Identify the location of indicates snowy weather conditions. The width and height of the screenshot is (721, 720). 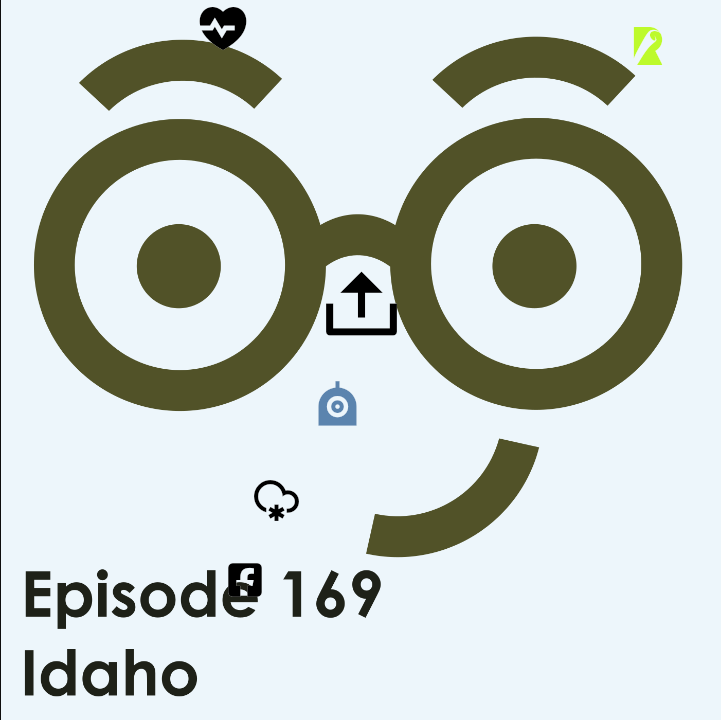
(276, 500).